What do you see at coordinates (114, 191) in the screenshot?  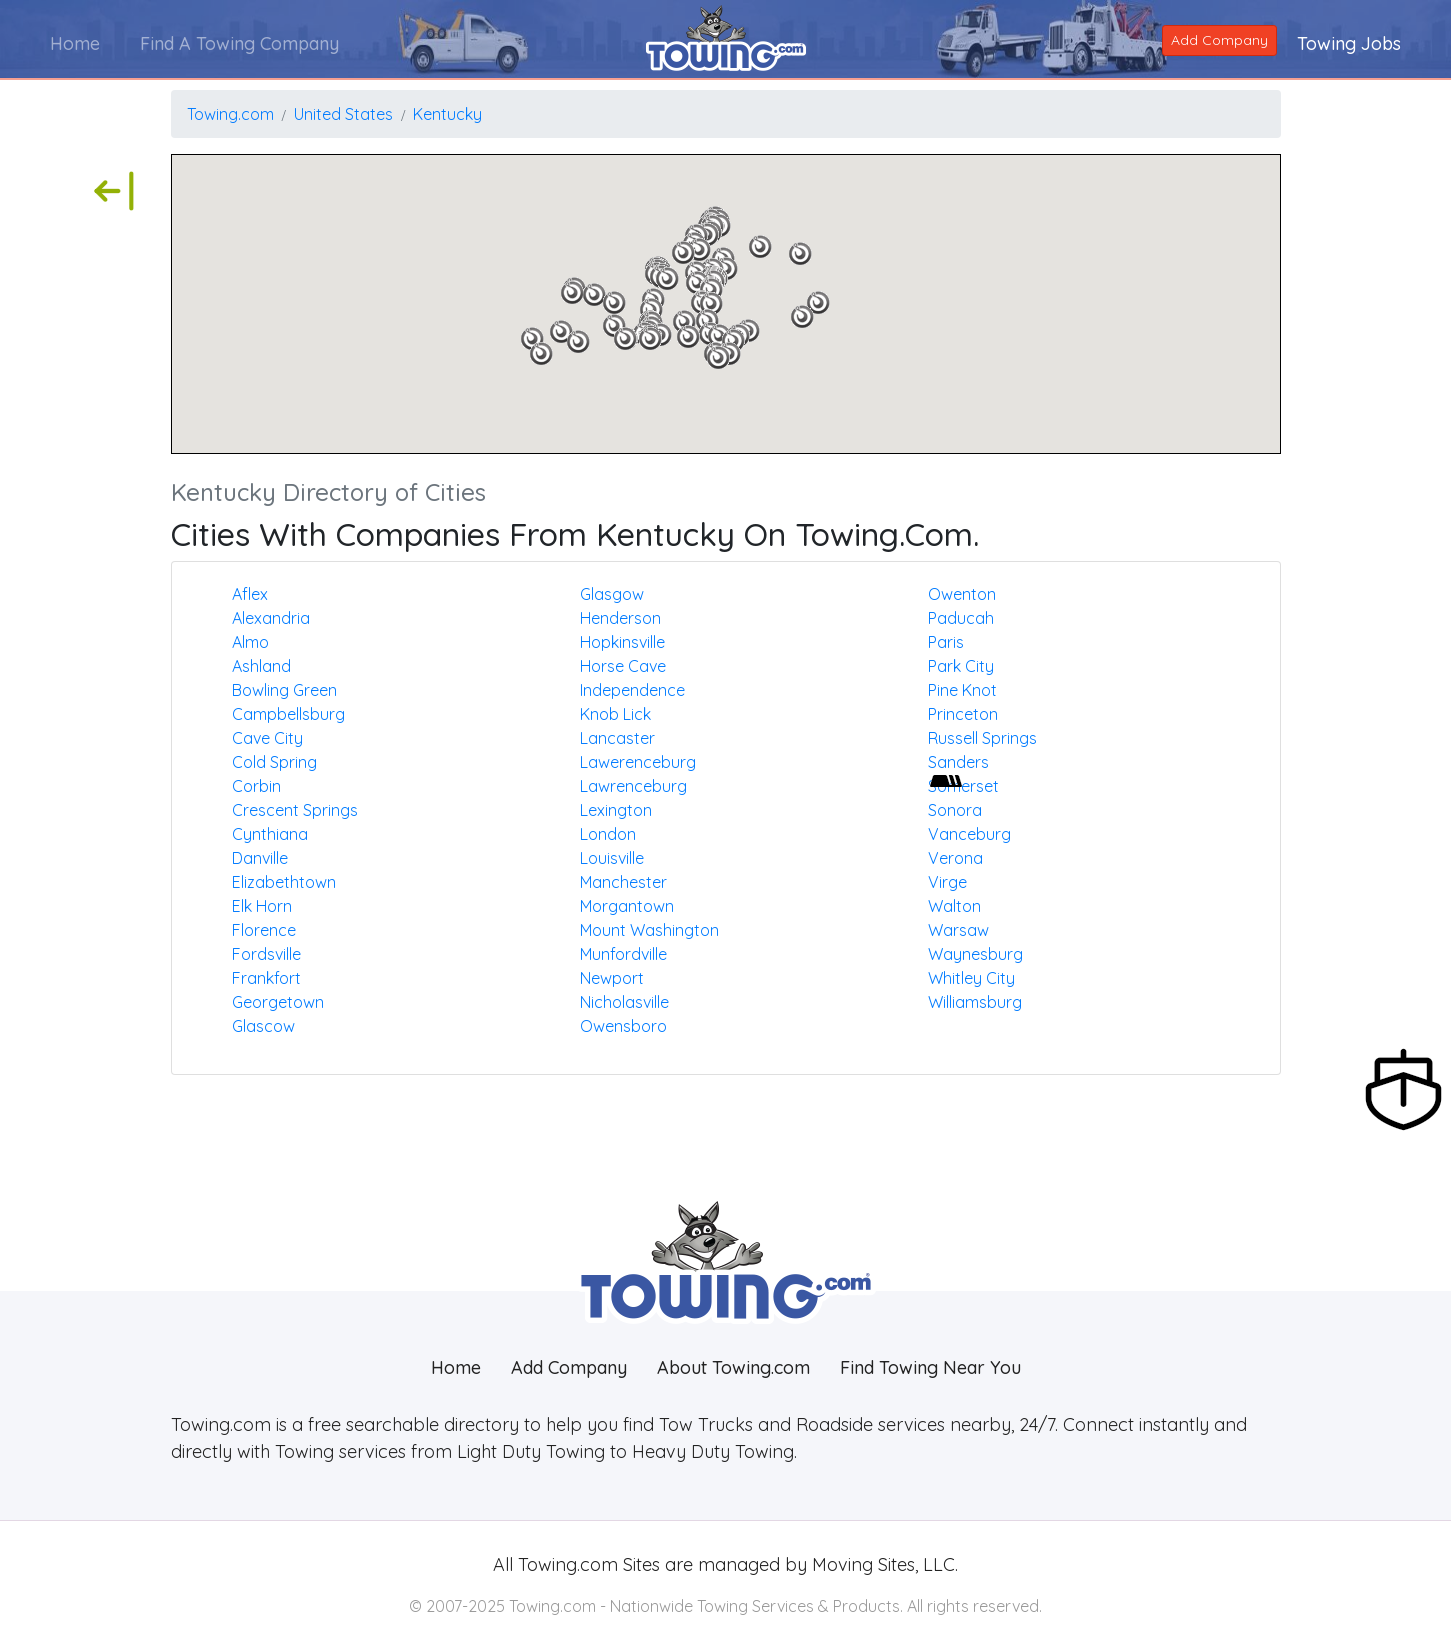 I see `collapse sidebar or panel` at bounding box center [114, 191].